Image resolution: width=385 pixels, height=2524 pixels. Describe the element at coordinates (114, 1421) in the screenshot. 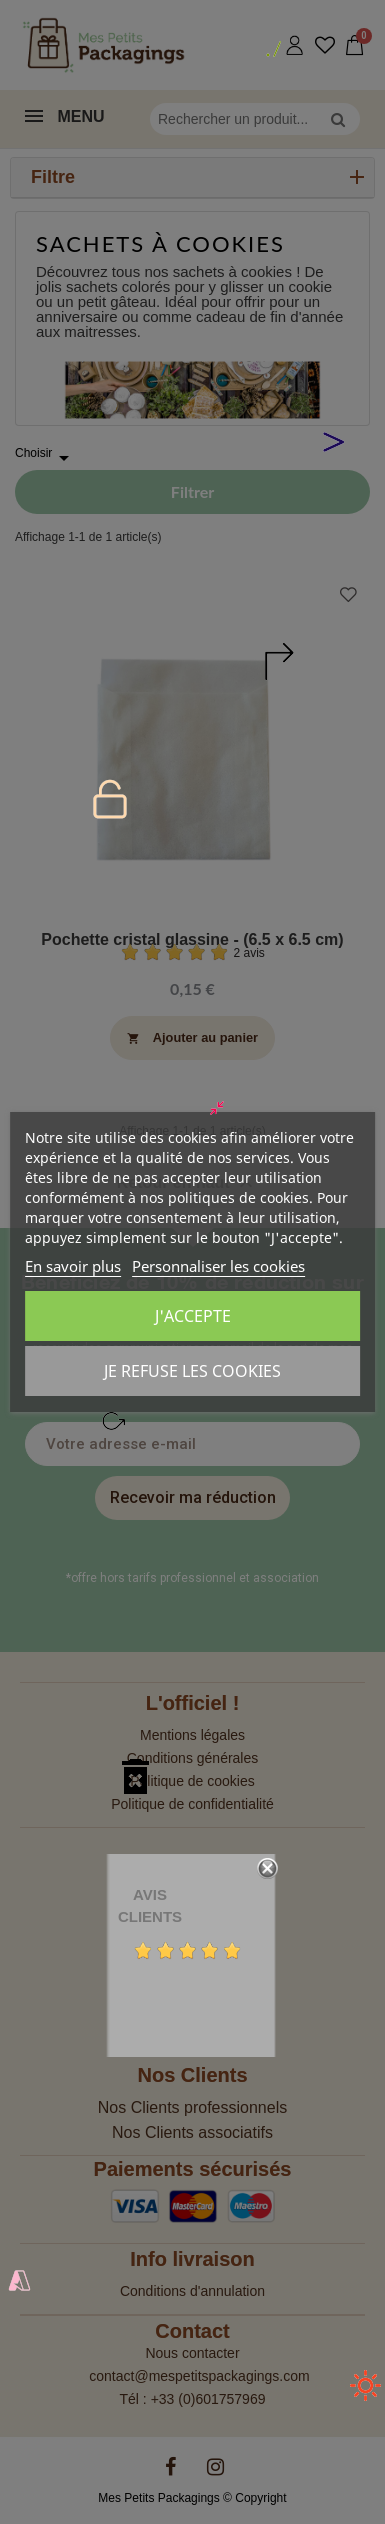

I see `refresh or reload content` at that location.